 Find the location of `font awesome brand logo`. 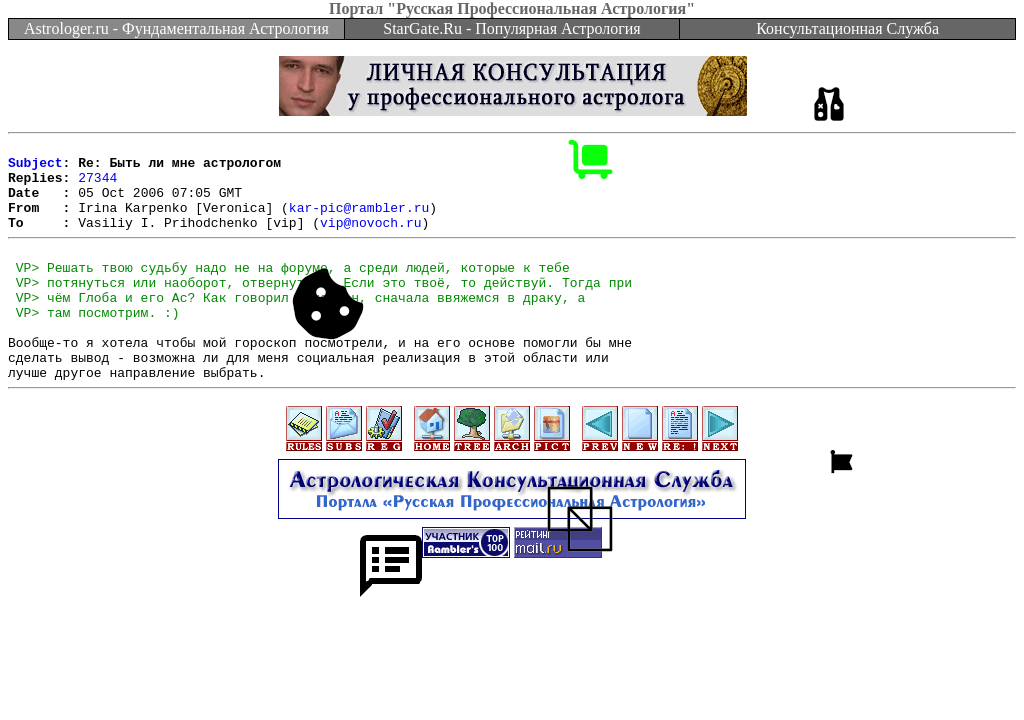

font awesome brand logo is located at coordinates (841, 461).